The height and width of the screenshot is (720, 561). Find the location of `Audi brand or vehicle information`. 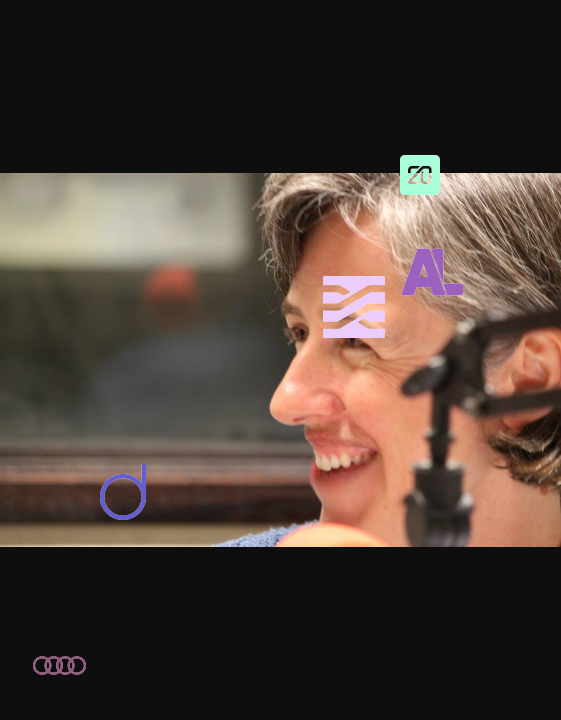

Audi brand or vehicle information is located at coordinates (59, 665).